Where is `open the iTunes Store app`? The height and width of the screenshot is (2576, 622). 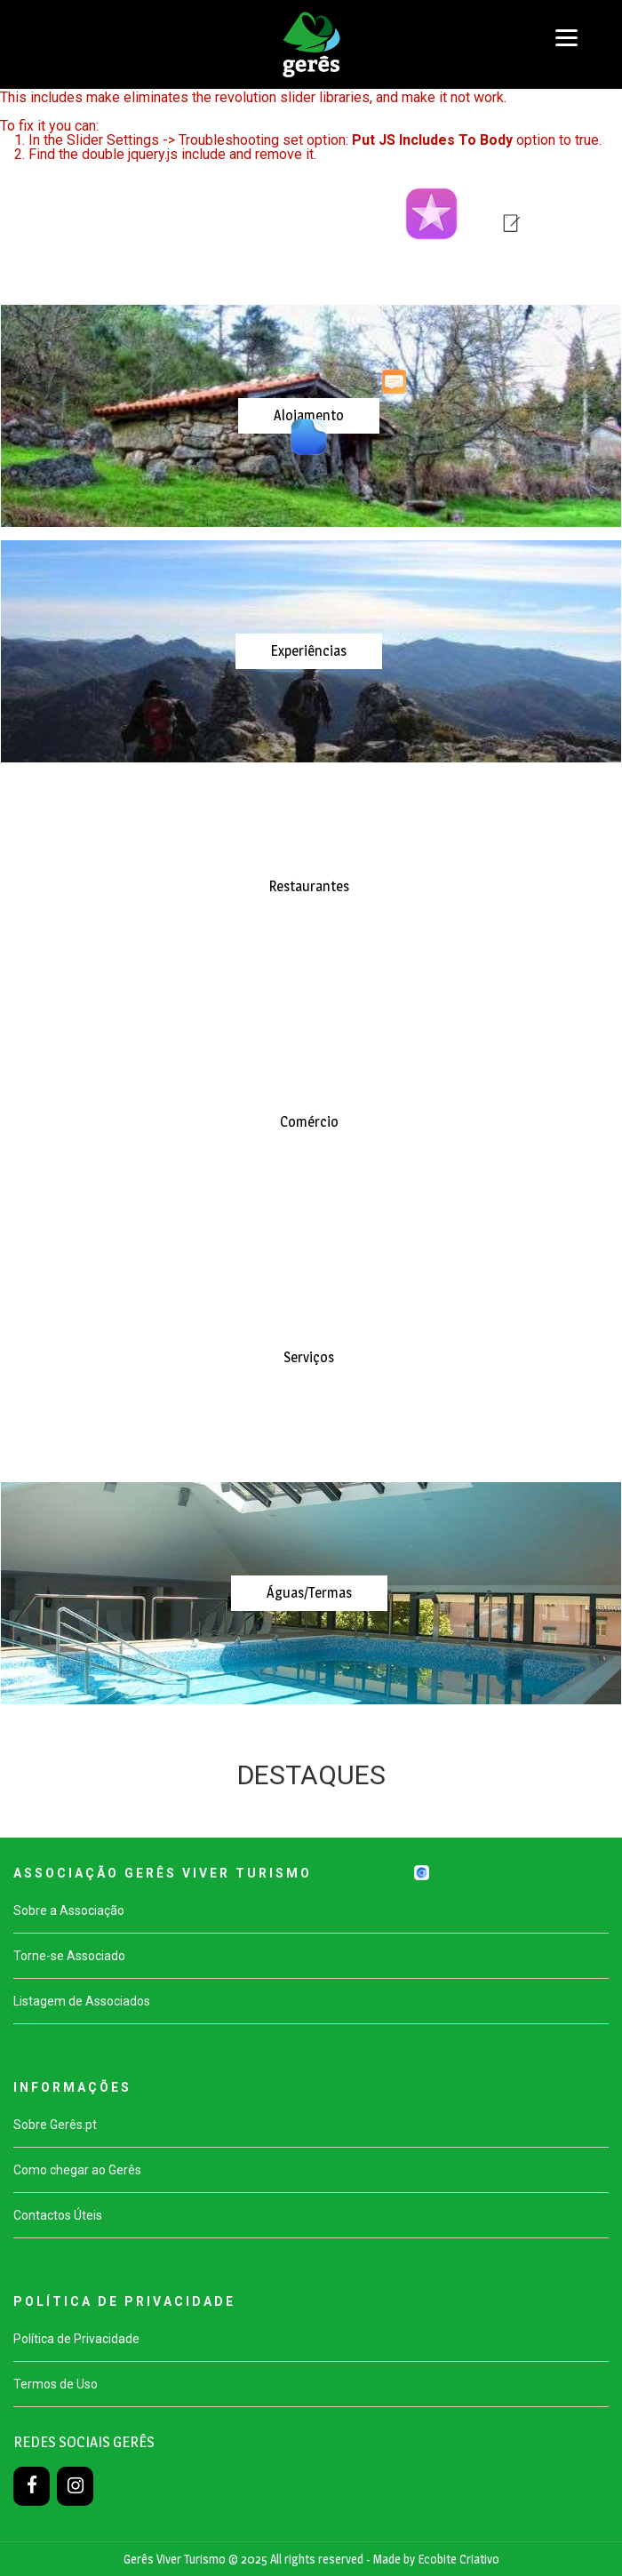
open the iTunes Store app is located at coordinates (431, 213).